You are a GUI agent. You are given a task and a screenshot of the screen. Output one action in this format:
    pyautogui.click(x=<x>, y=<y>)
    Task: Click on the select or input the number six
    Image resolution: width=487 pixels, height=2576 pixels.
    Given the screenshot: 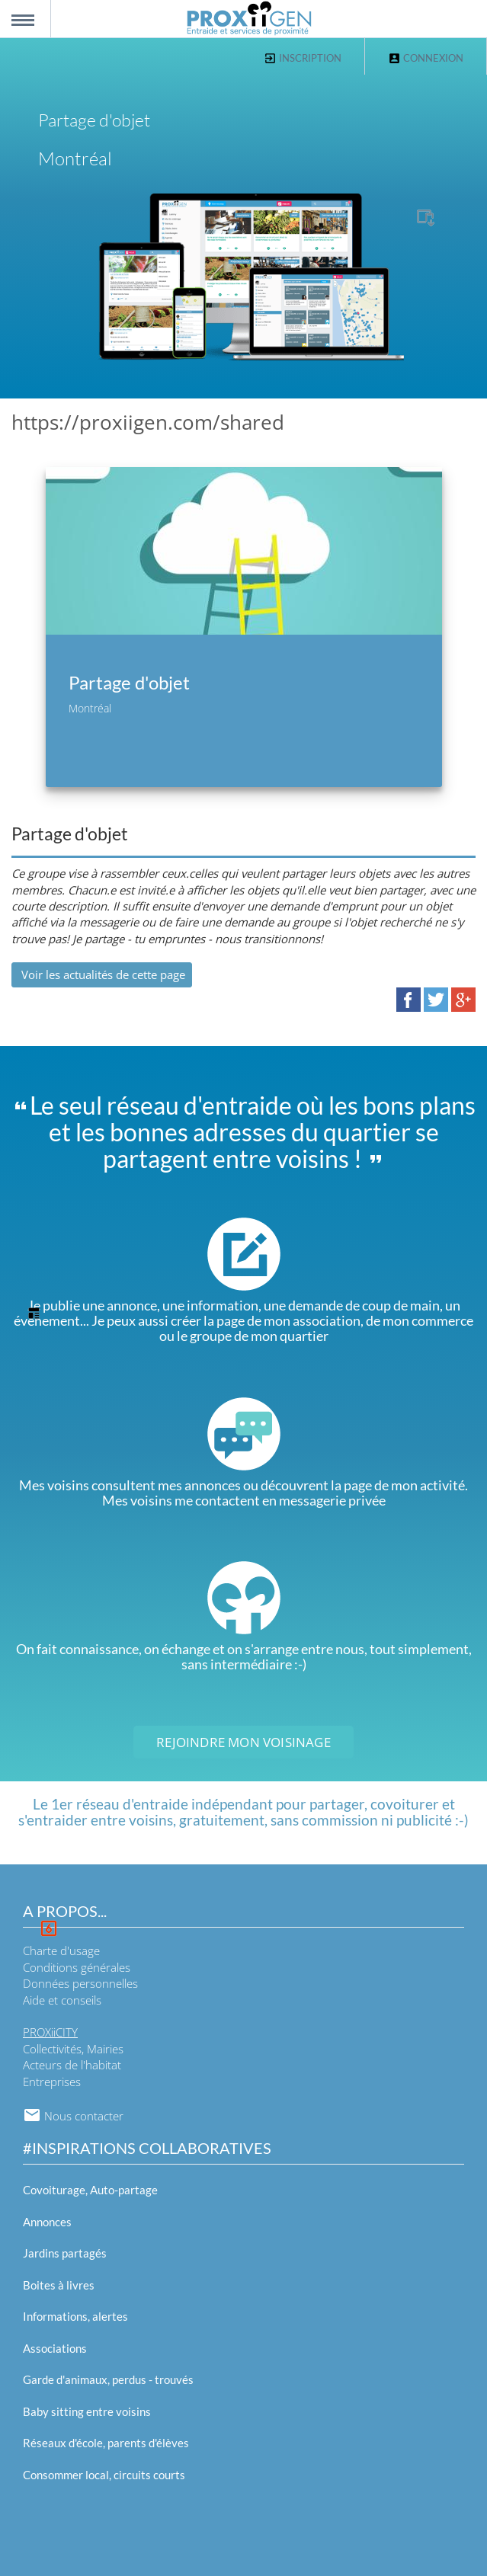 What is the action you would take?
    pyautogui.click(x=49, y=1928)
    